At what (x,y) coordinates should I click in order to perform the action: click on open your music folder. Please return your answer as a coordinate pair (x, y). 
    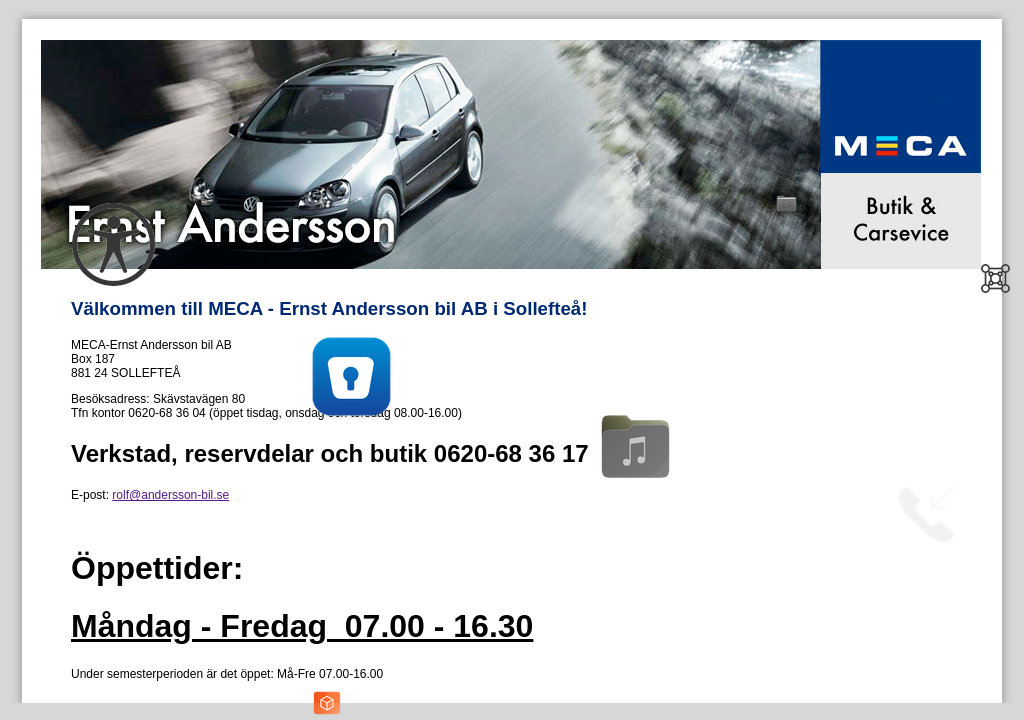
    Looking at the image, I should click on (635, 446).